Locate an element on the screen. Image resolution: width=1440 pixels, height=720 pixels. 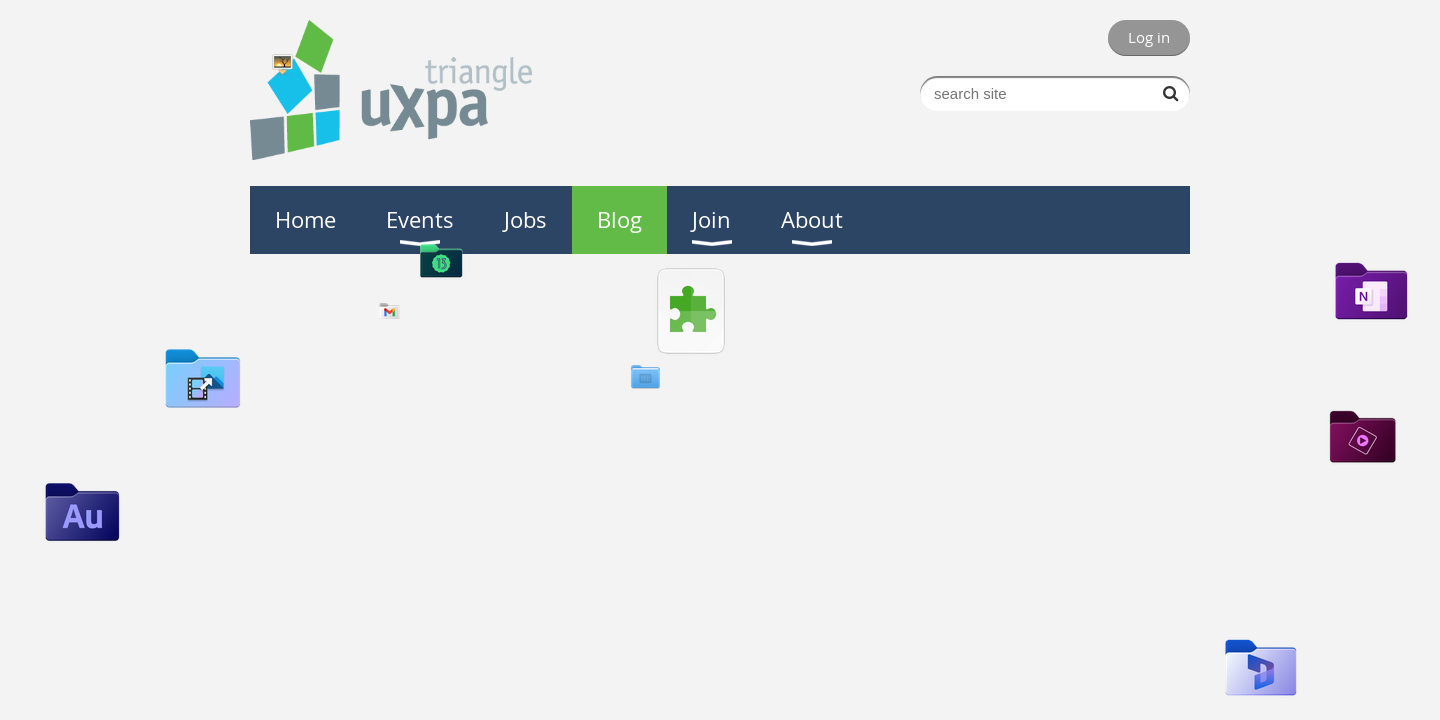
open folder containing scanned OCR documents is located at coordinates (645, 376).